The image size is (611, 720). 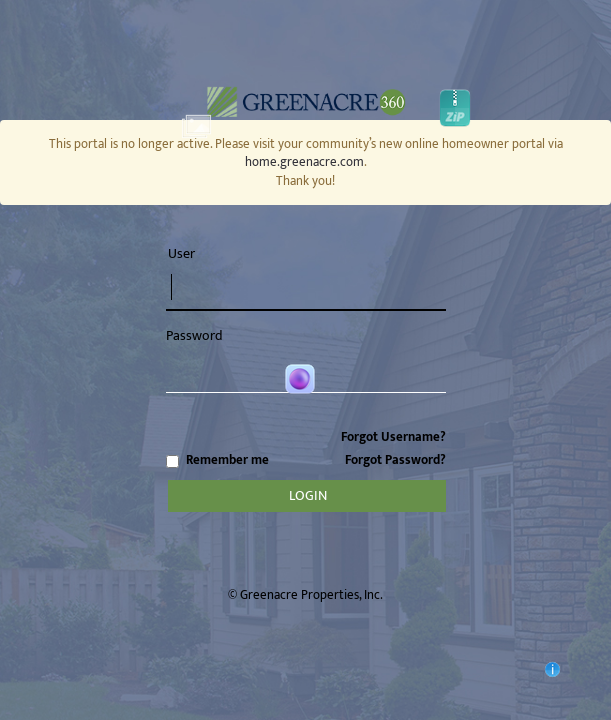 What do you see at coordinates (552, 669) in the screenshot?
I see `indicates informational message or status` at bounding box center [552, 669].